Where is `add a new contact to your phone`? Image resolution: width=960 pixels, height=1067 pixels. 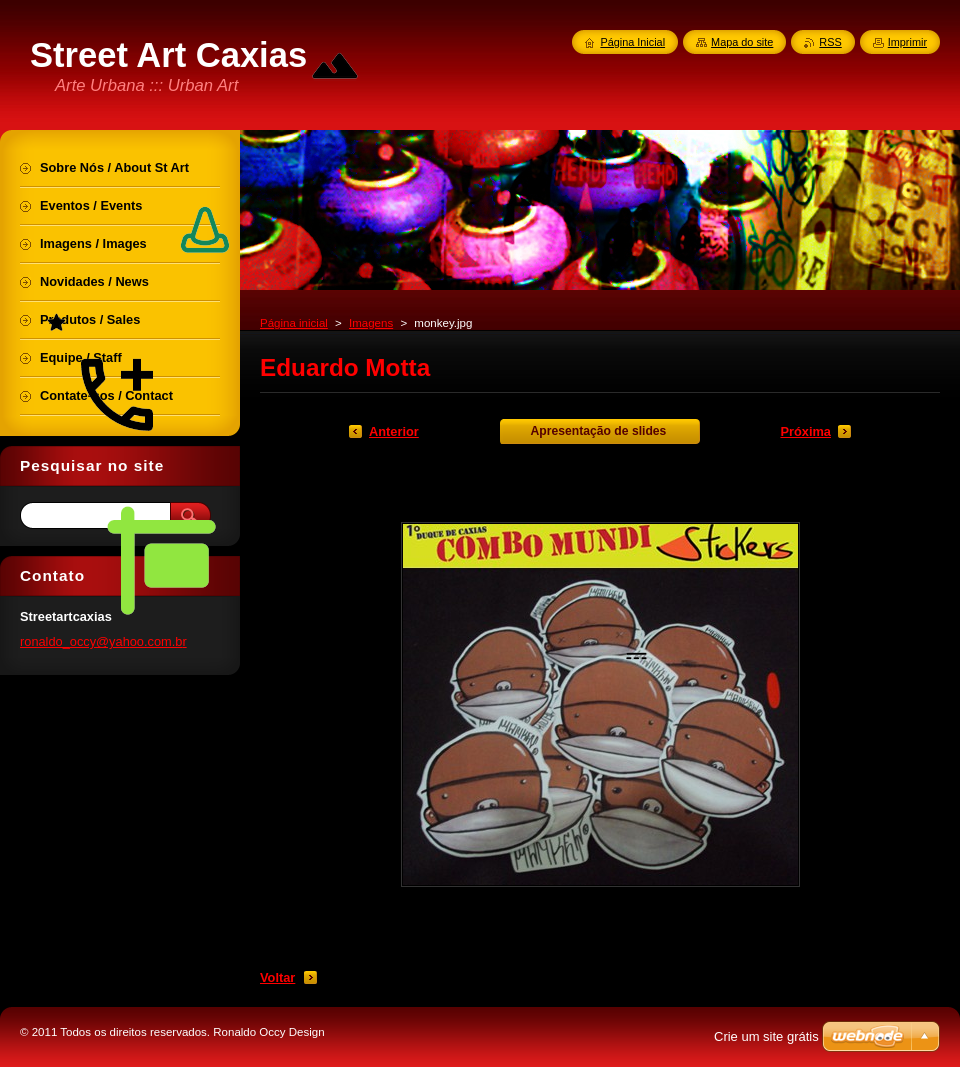
add a new contact to your phone is located at coordinates (117, 395).